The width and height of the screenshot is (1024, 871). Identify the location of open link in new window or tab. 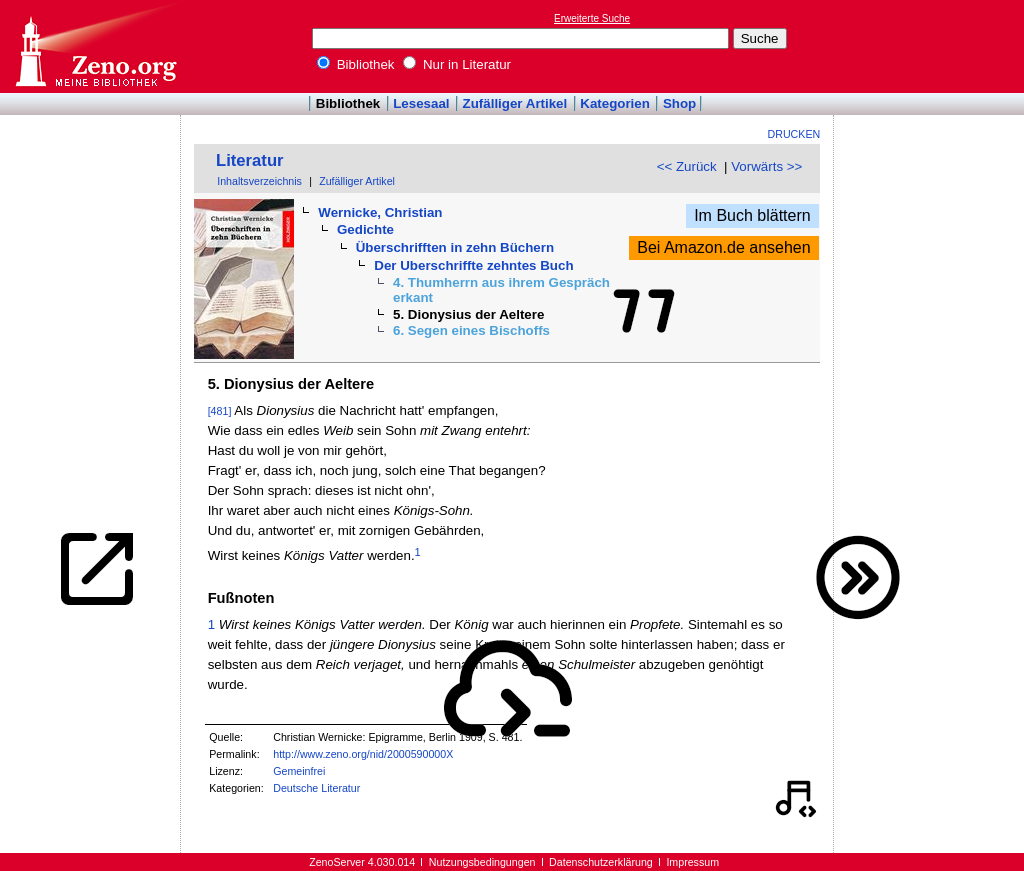
(97, 569).